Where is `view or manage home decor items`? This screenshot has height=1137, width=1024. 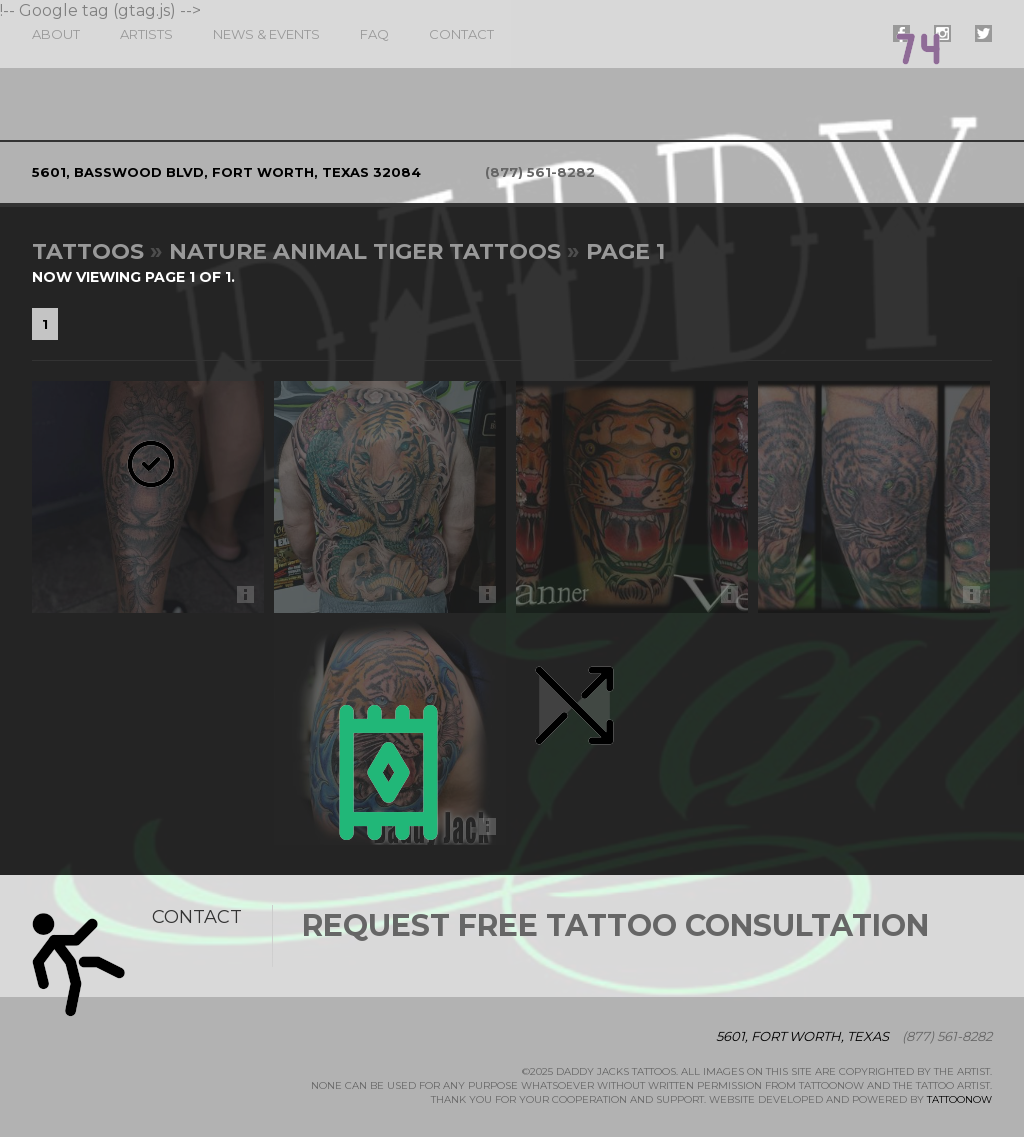 view or manage home decor items is located at coordinates (388, 772).